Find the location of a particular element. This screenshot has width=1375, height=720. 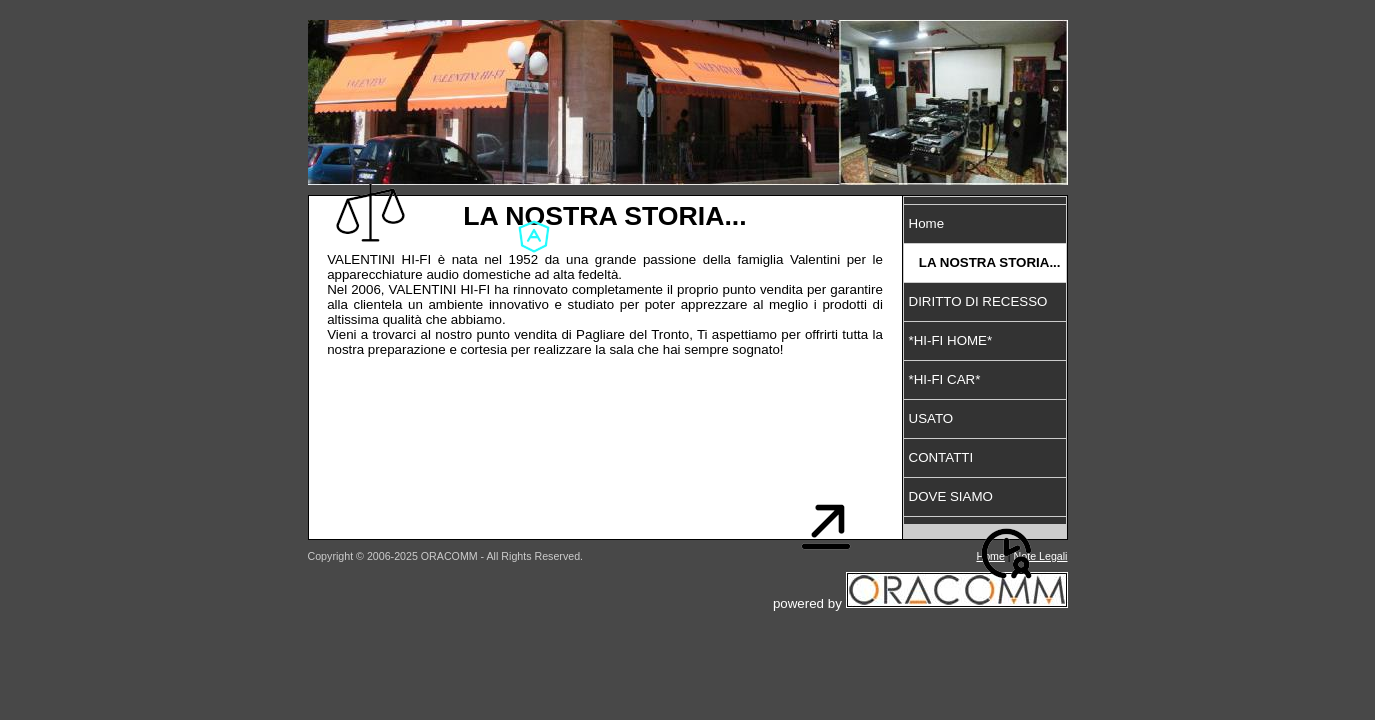

open link in new window or tab is located at coordinates (826, 525).